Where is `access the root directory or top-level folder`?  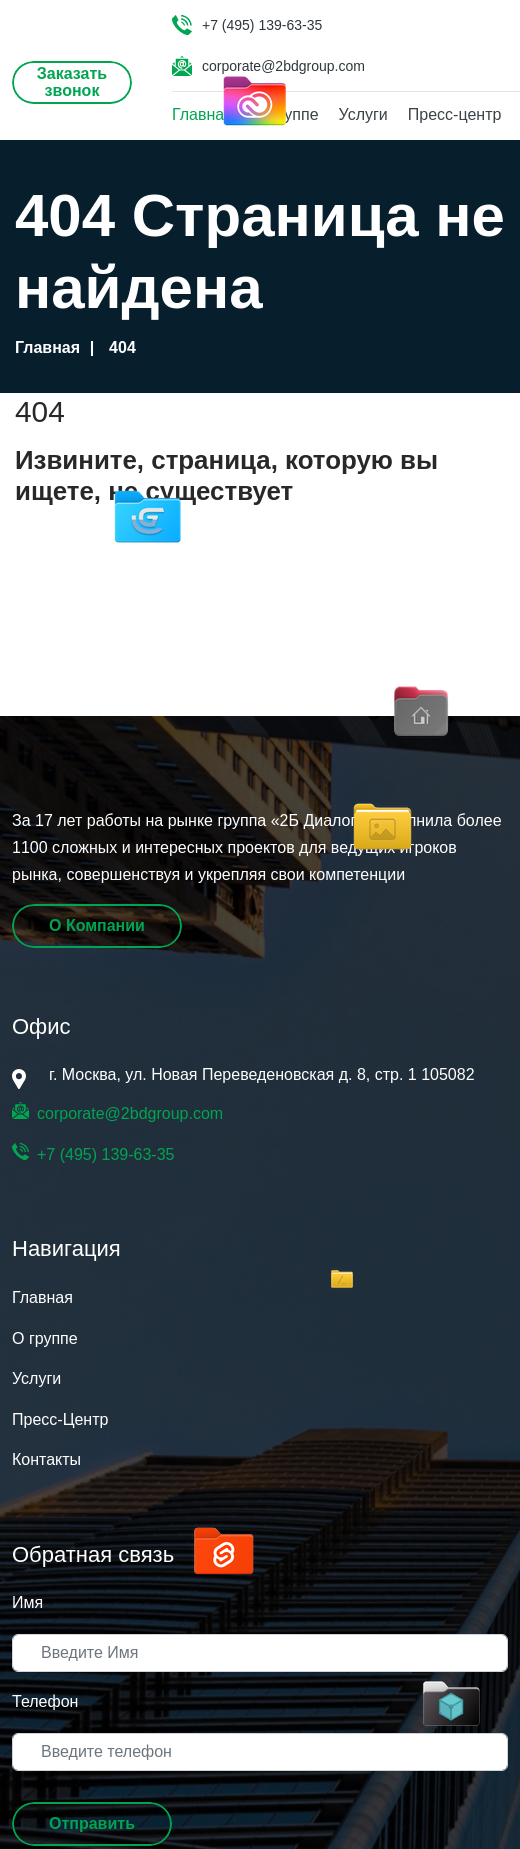
access the root directory or top-level folder is located at coordinates (342, 1279).